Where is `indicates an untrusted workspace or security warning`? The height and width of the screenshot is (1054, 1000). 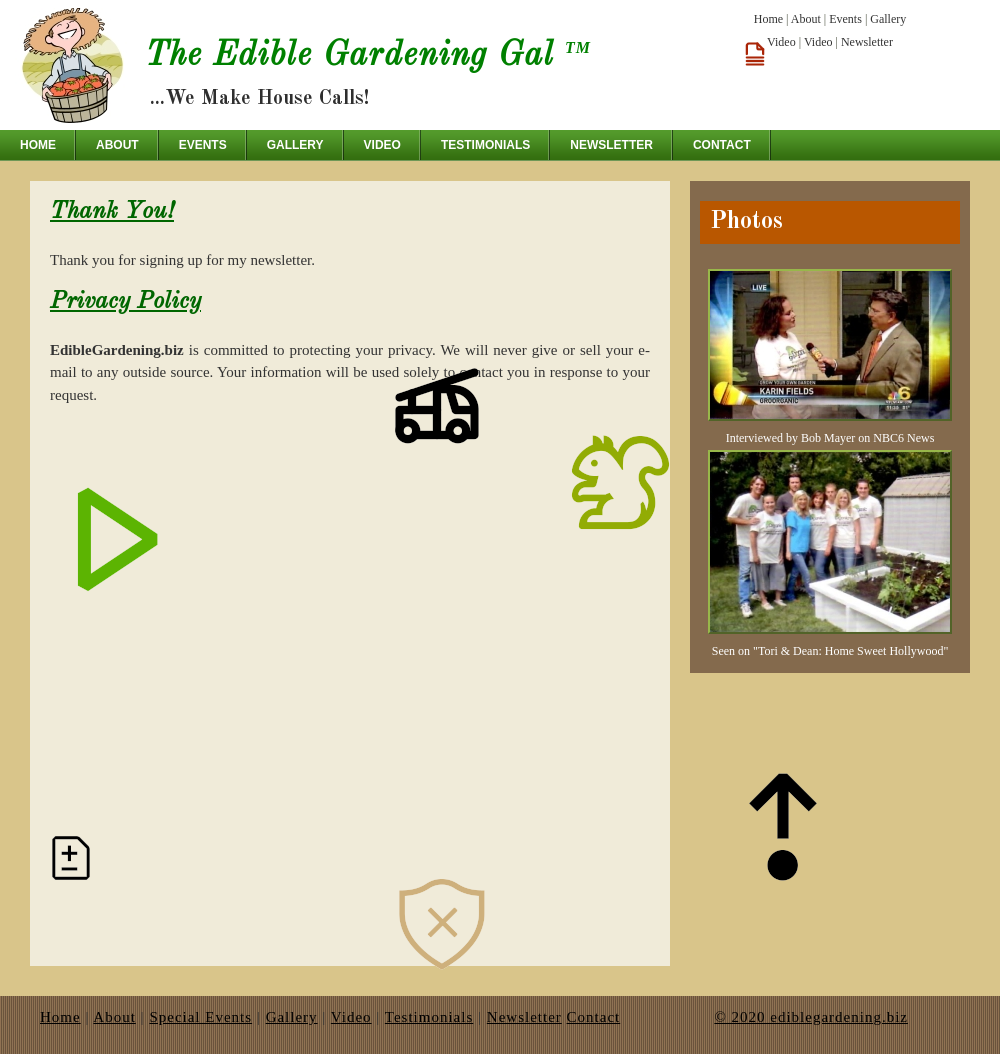
indicates an untrusted workspace or security warning is located at coordinates (441, 924).